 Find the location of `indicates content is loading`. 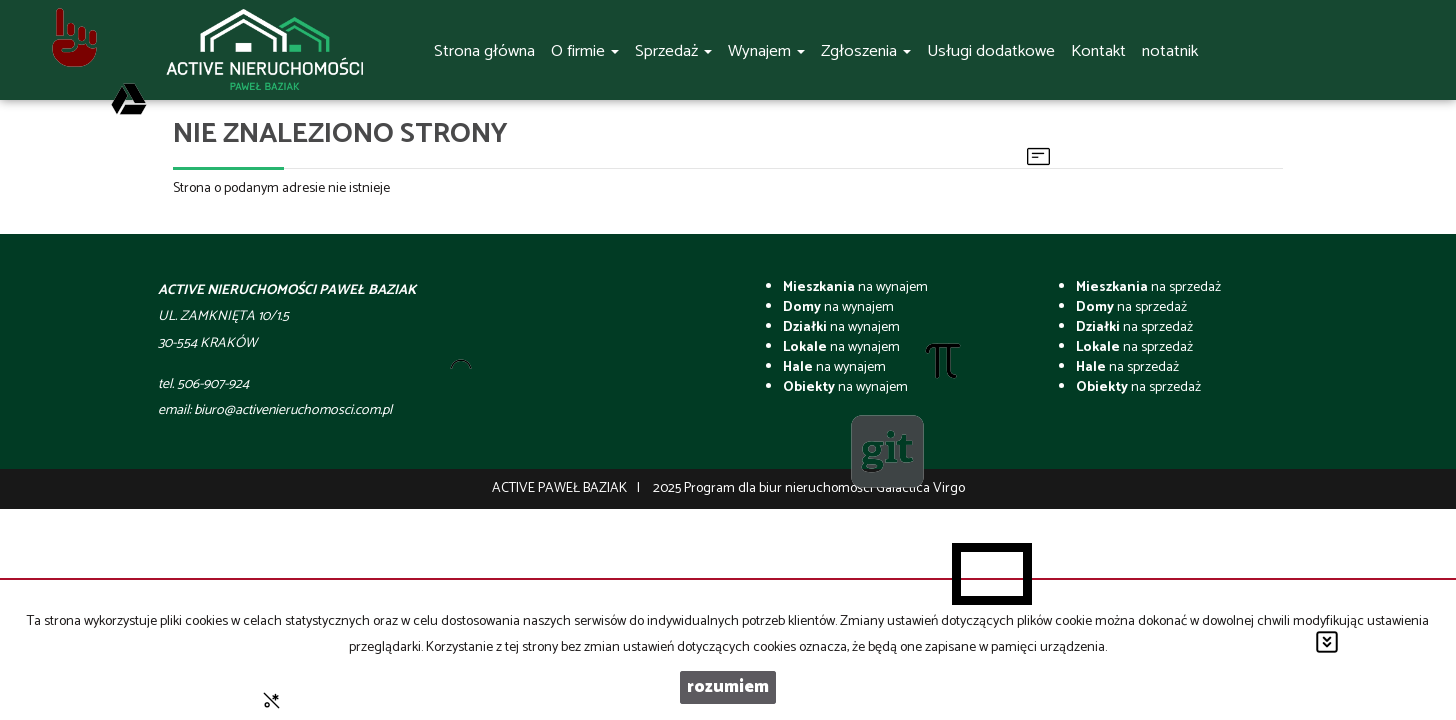

indicates content is loading is located at coordinates (461, 370).